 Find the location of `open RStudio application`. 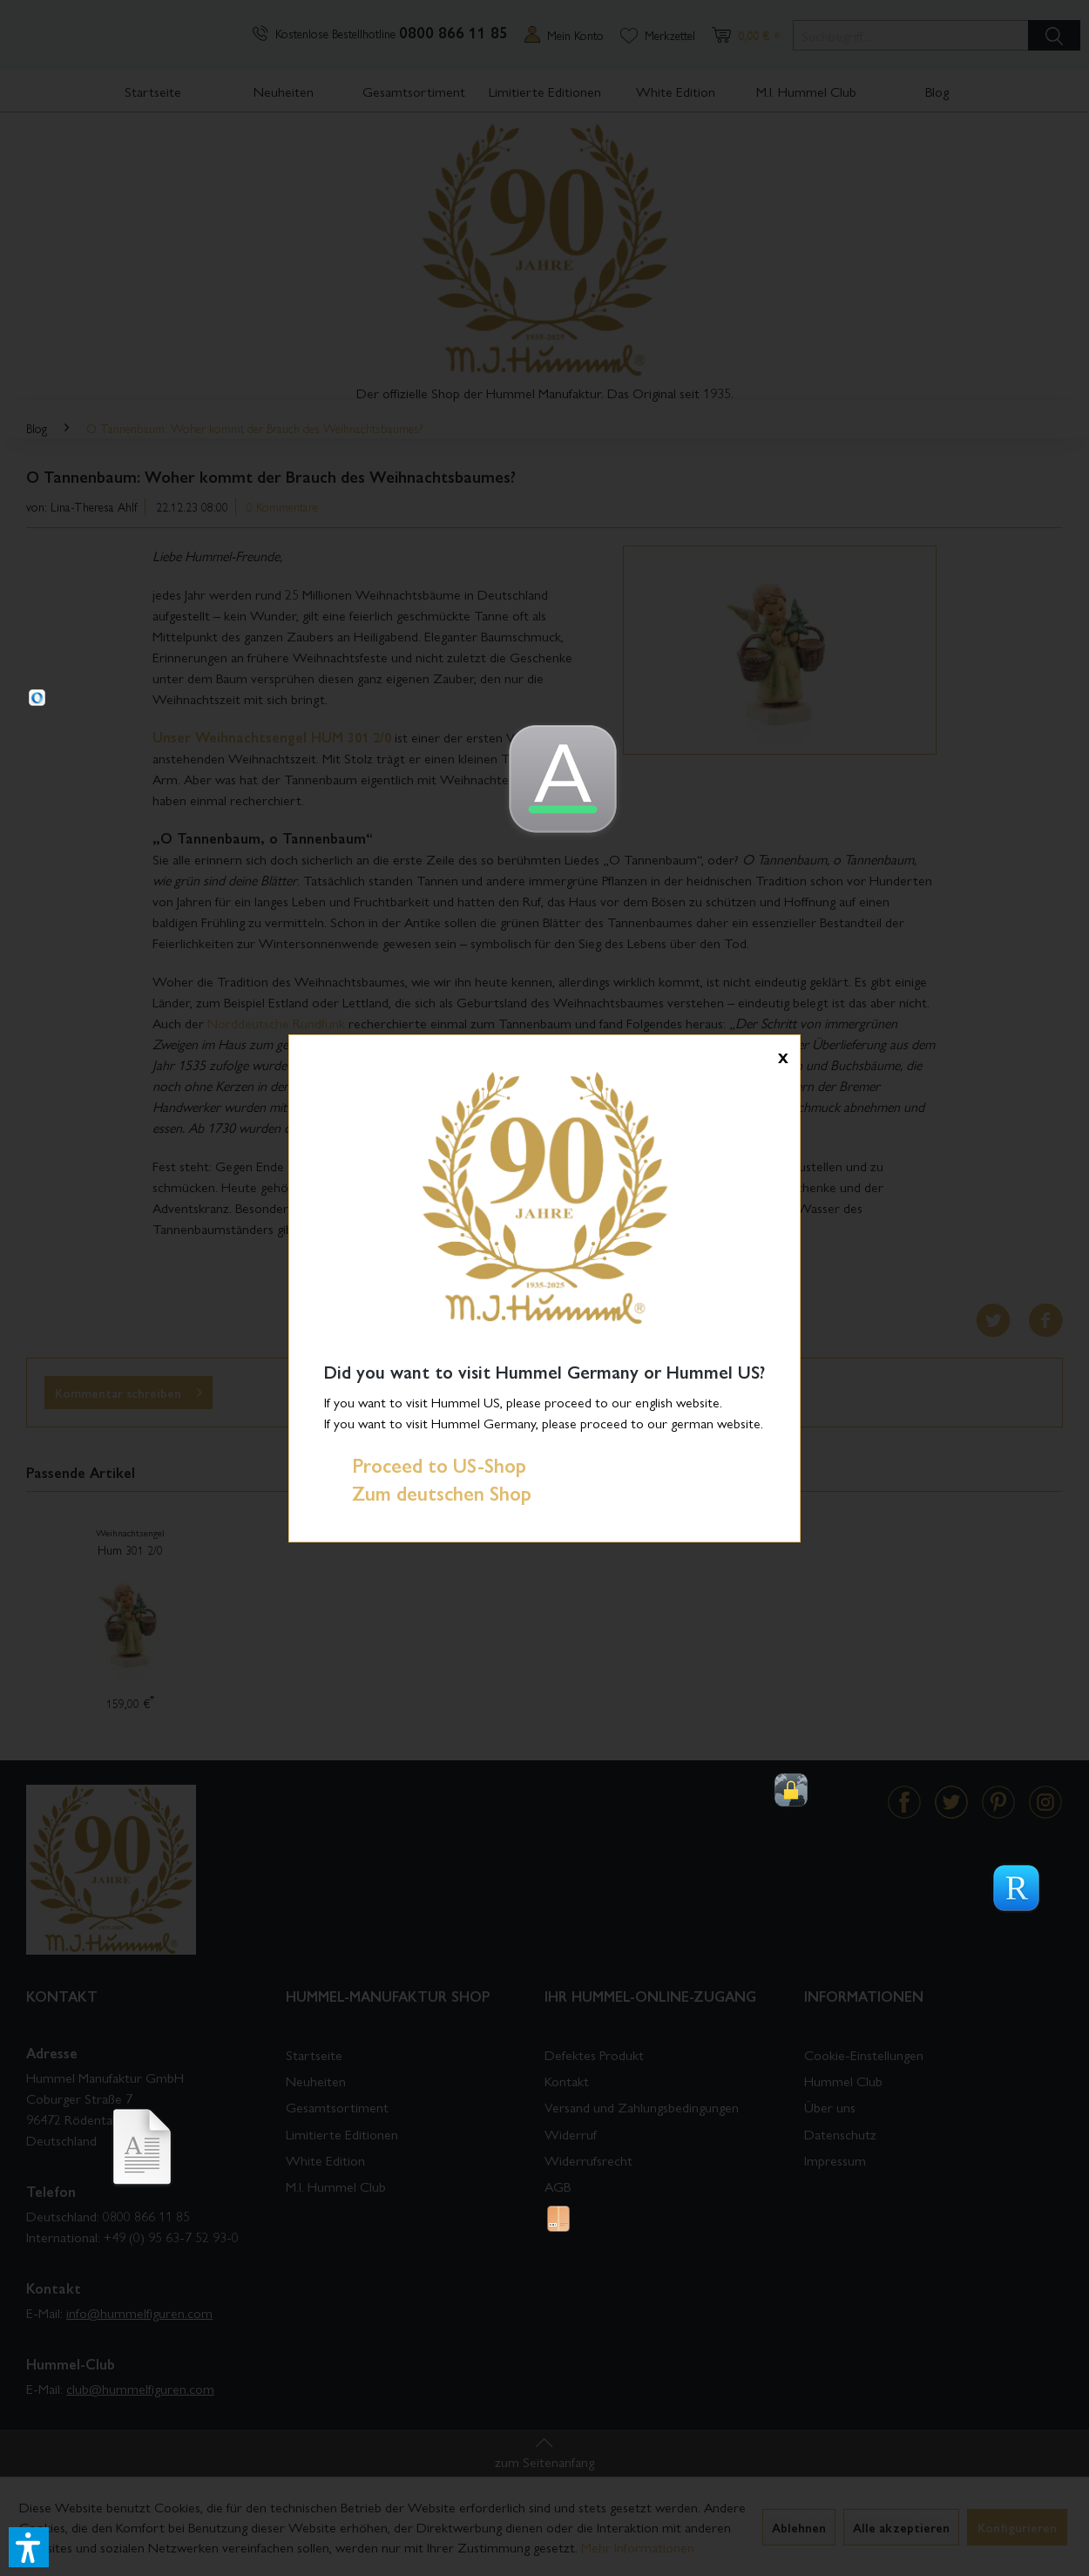

open RStudio application is located at coordinates (1016, 1888).